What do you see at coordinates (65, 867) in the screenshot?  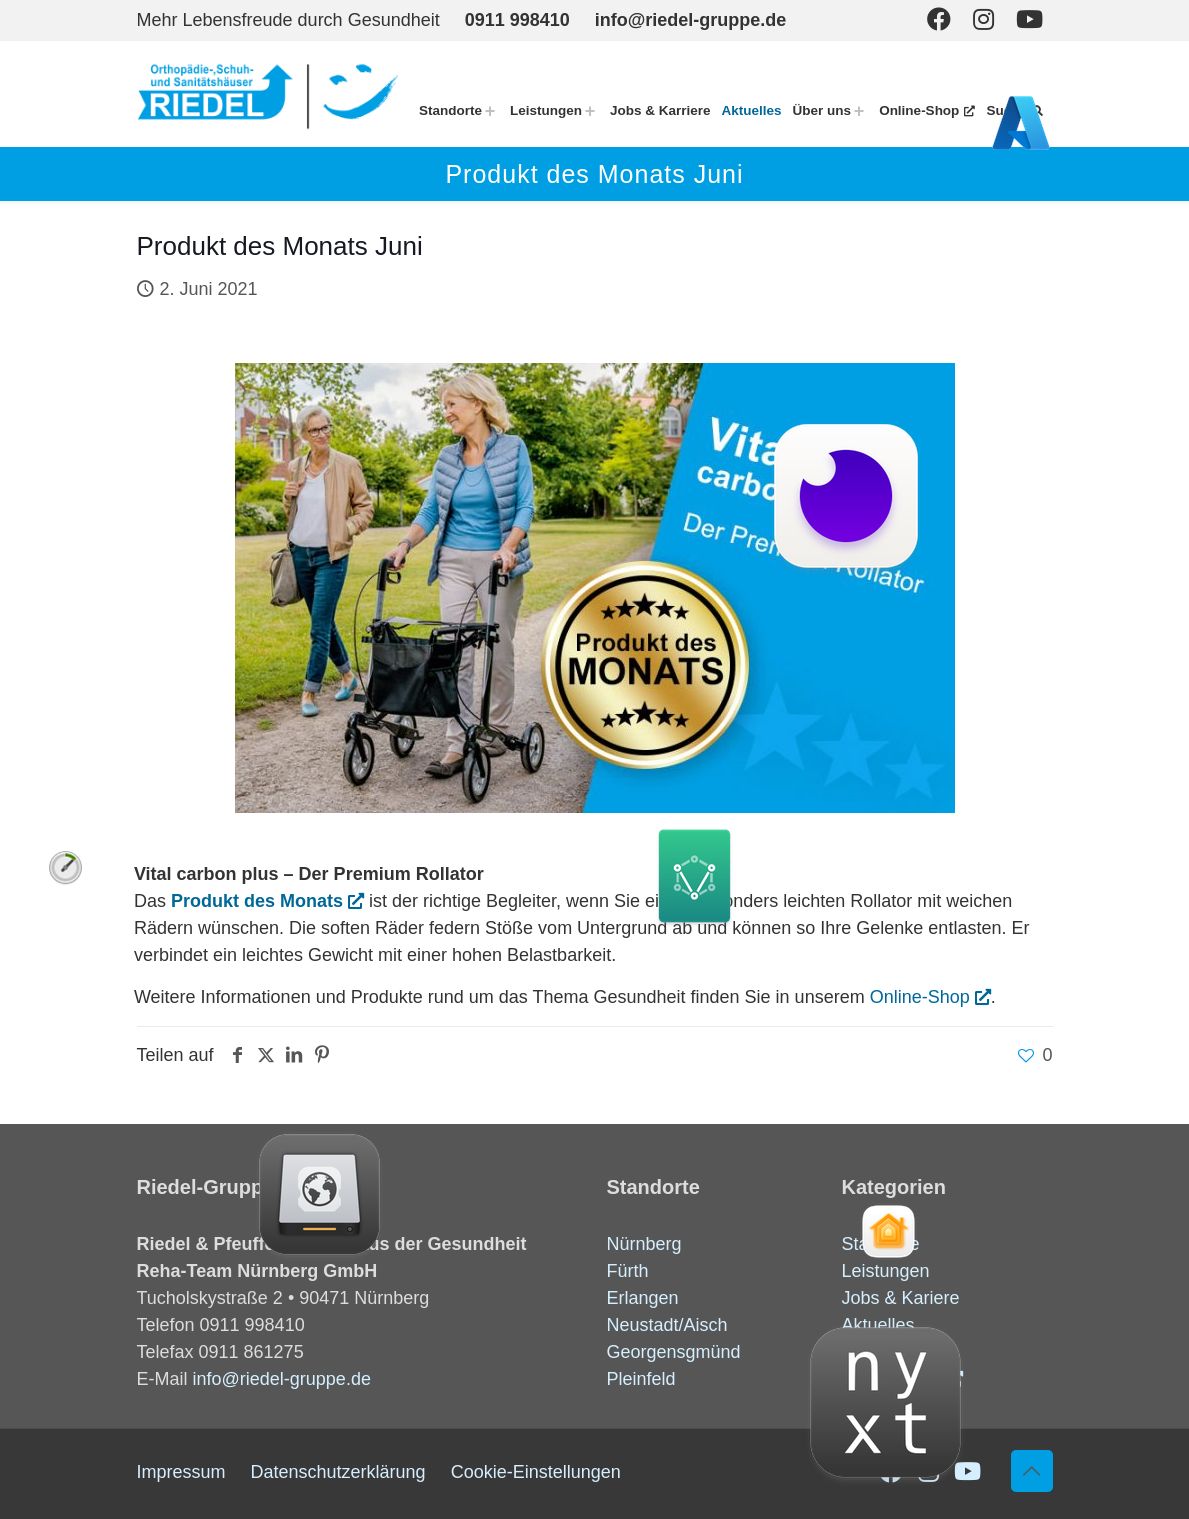 I see `open sysprof system profiler` at bounding box center [65, 867].